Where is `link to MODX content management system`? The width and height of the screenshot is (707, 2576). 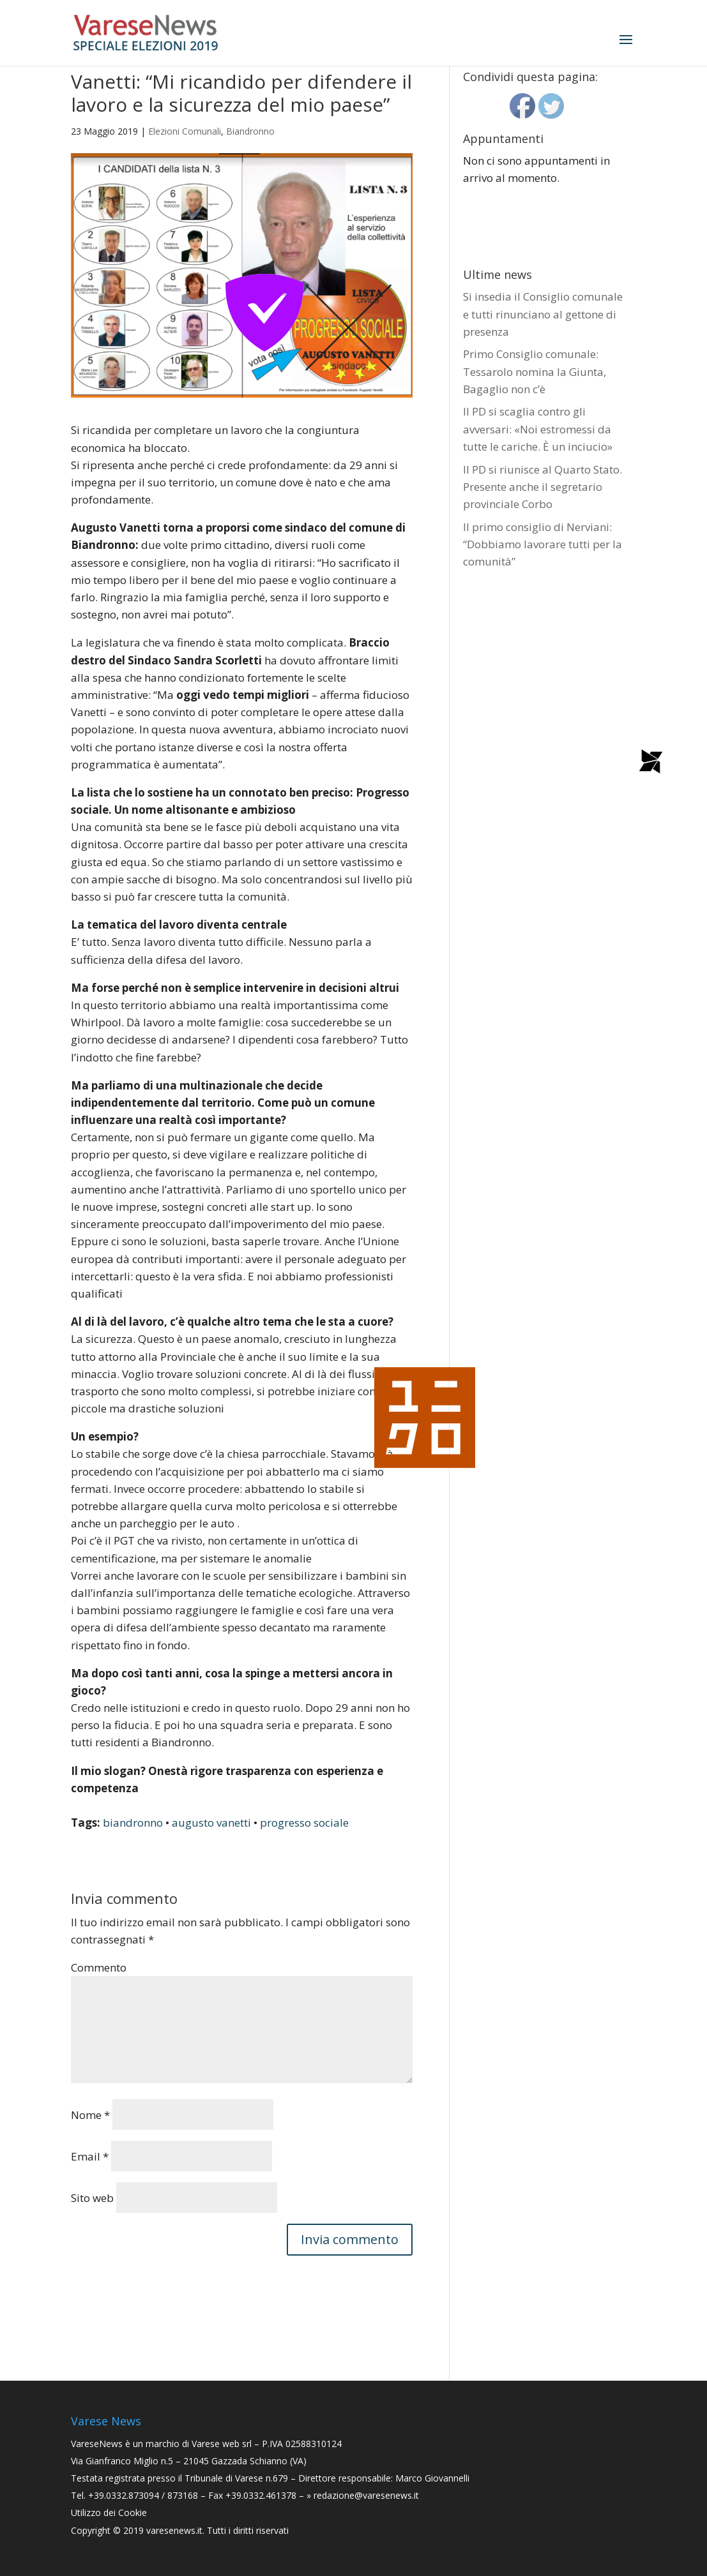 link to MODX content management system is located at coordinates (651, 761).